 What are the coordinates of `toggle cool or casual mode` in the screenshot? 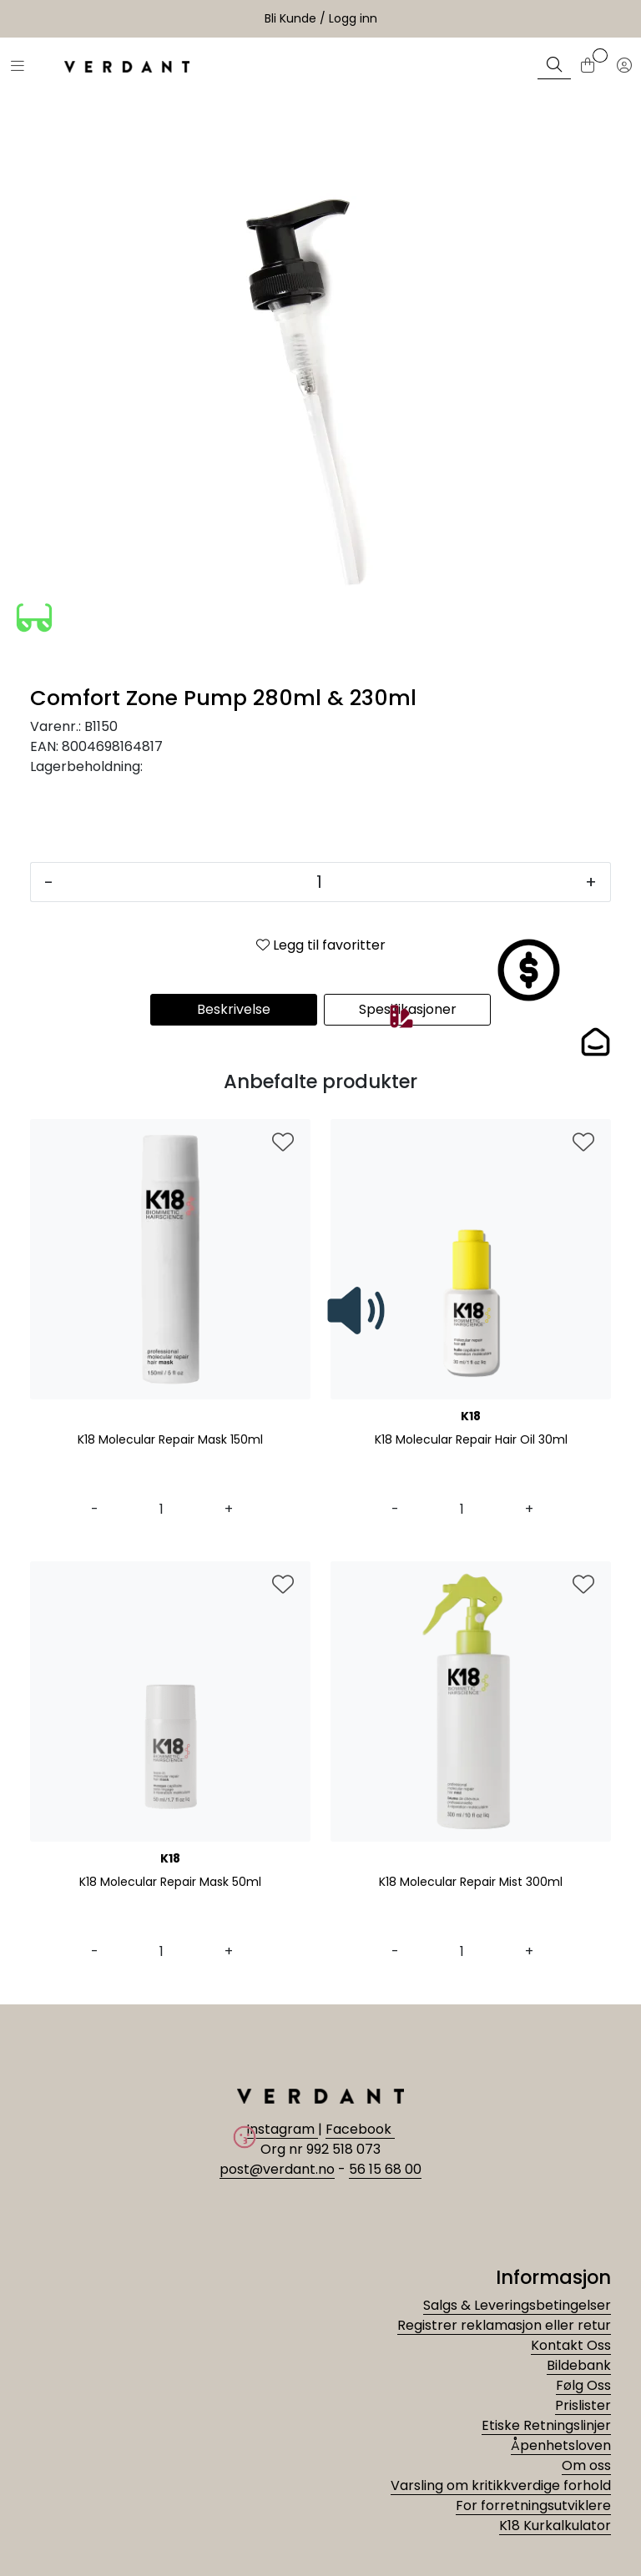 It's located at (34, 618).